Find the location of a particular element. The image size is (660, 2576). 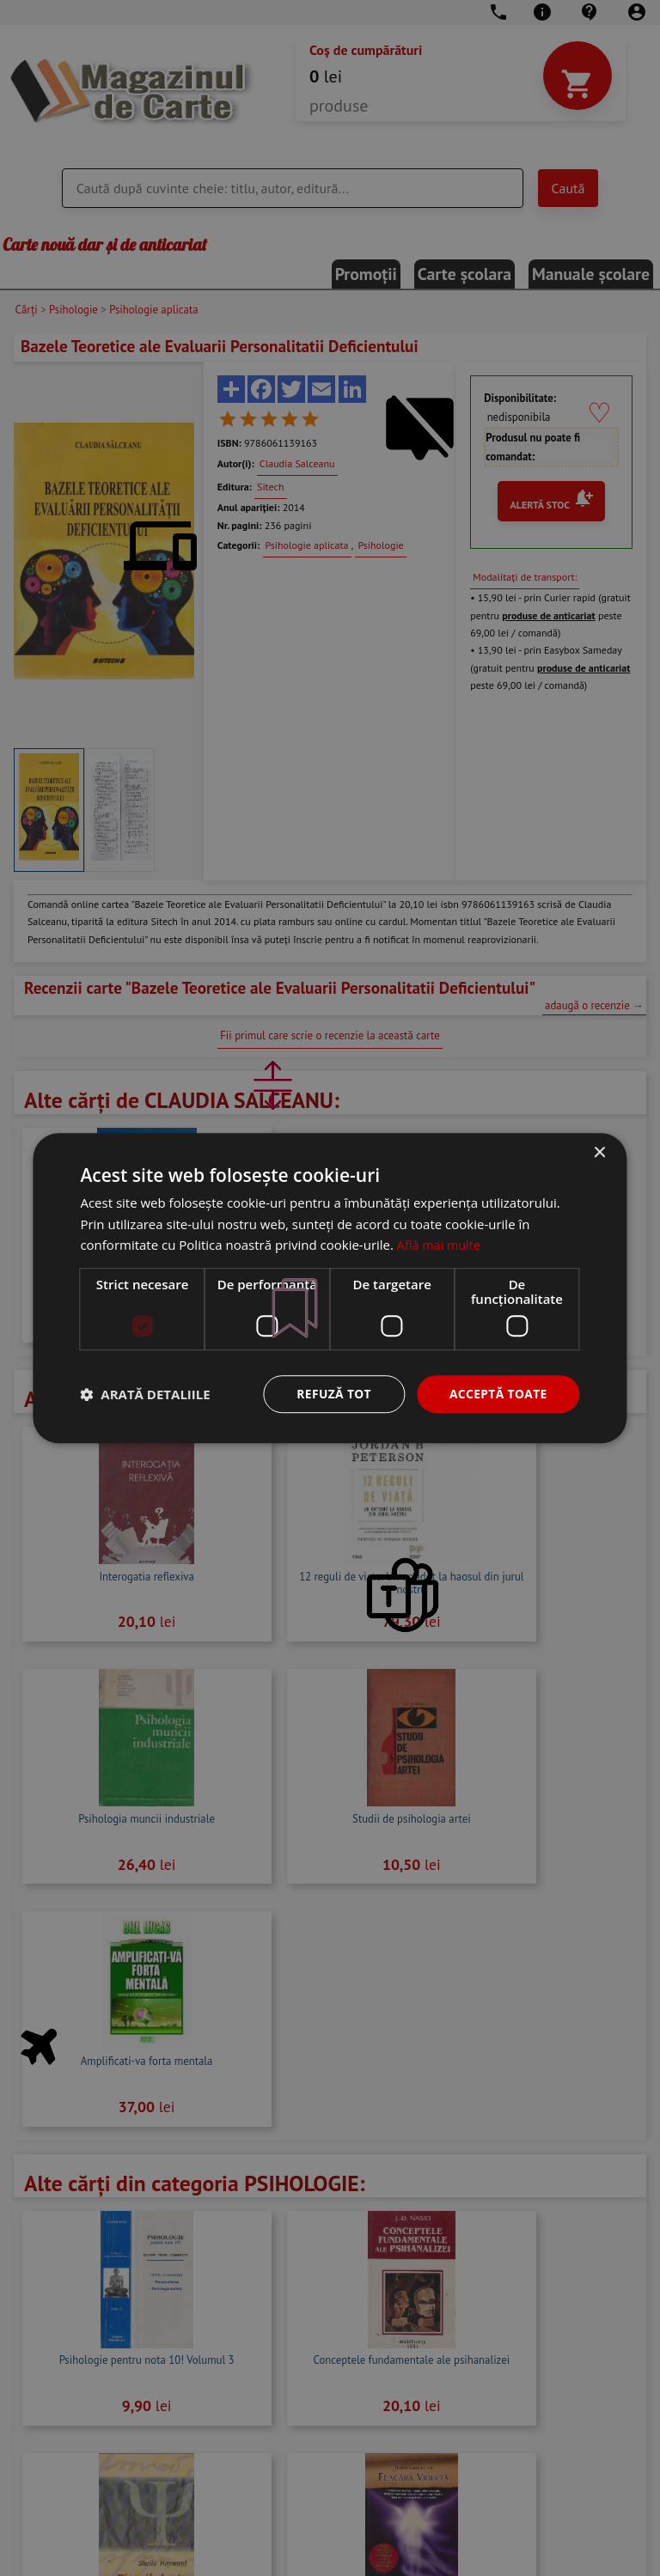

link or sync devices together is located at coordinates (160, 545).